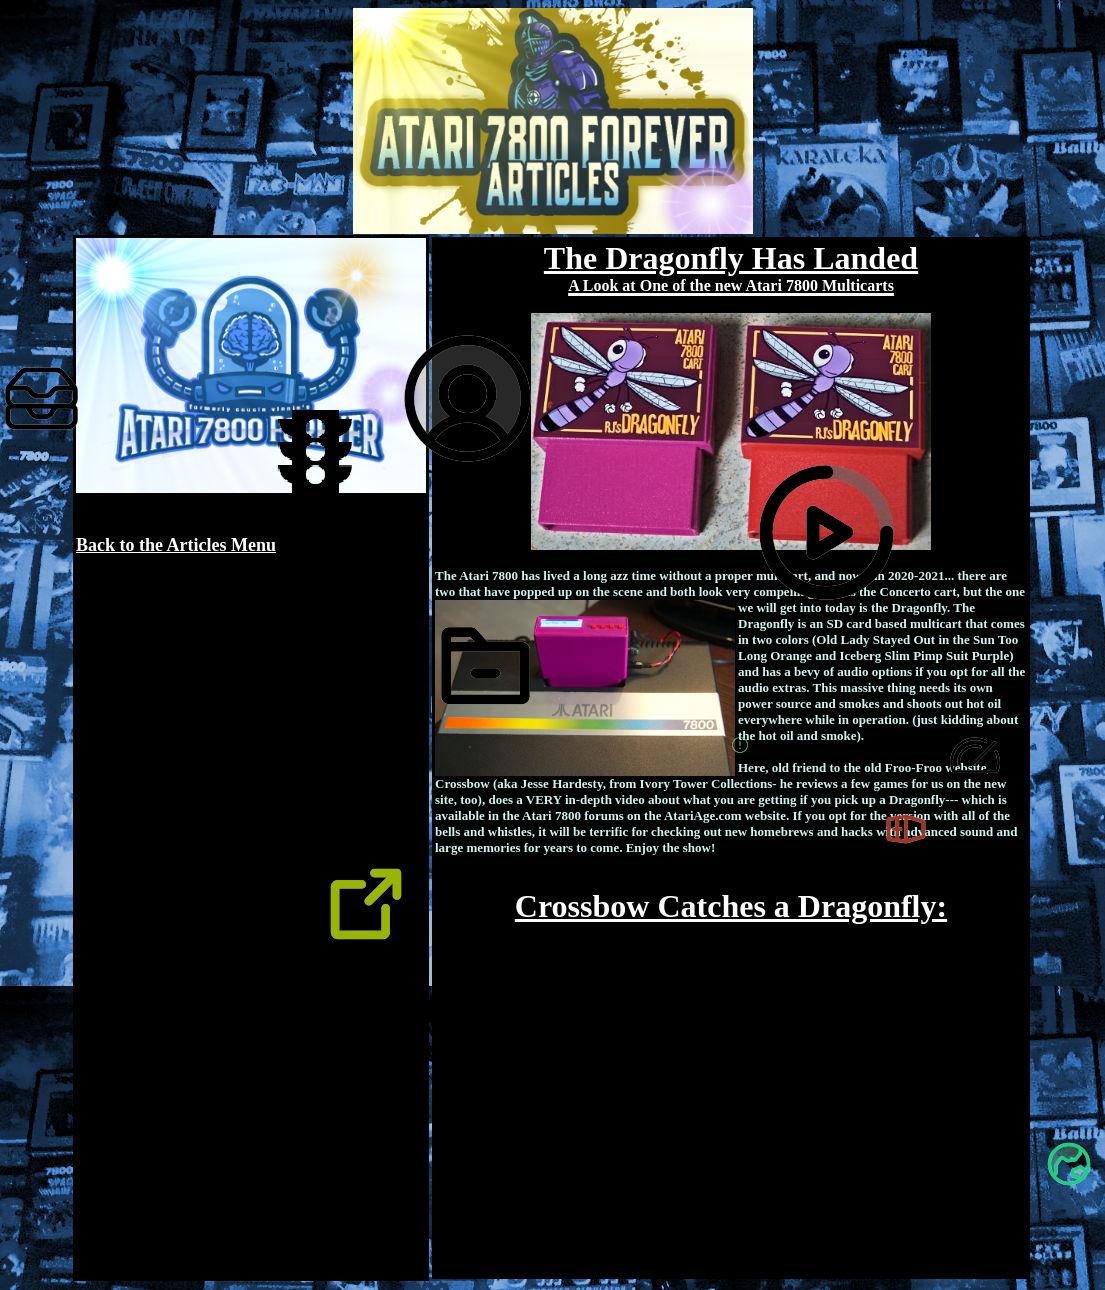 This screenshot has height=1290, width=1105. What do you see at coordinates (1069, 1164) in the screenshot?
I see `switch to international or global settings` at bounding box center [1069, 1164].